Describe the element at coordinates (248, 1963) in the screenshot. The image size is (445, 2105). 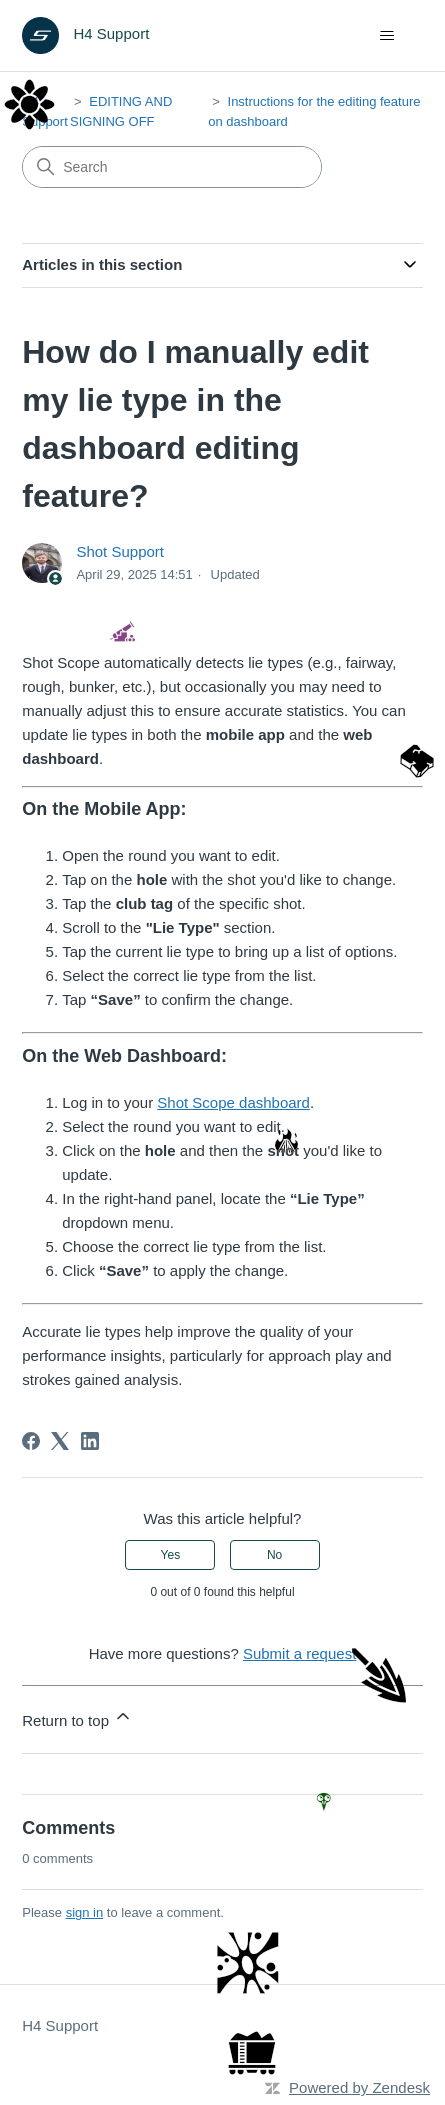
I see `trigger a splatter or explosion effect` at that location.